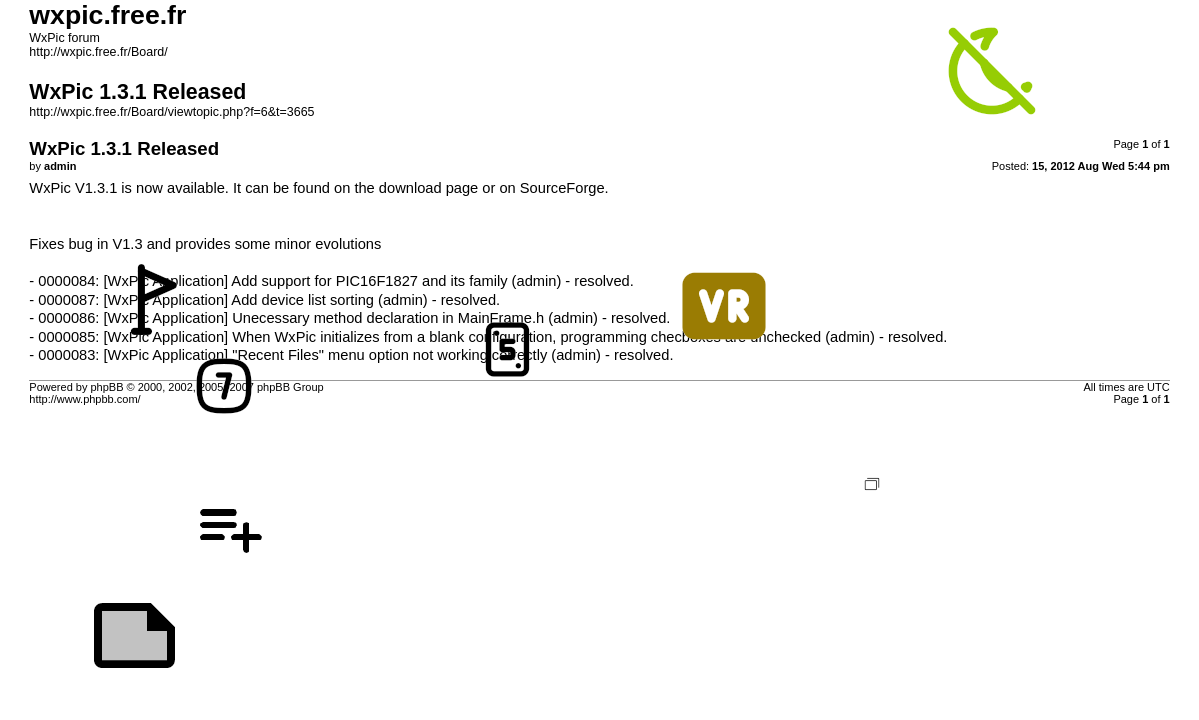 The height and width of the screenshot is (720, 1199). I want to click on indicates VR-compatible content or experience, so click(724, 306).